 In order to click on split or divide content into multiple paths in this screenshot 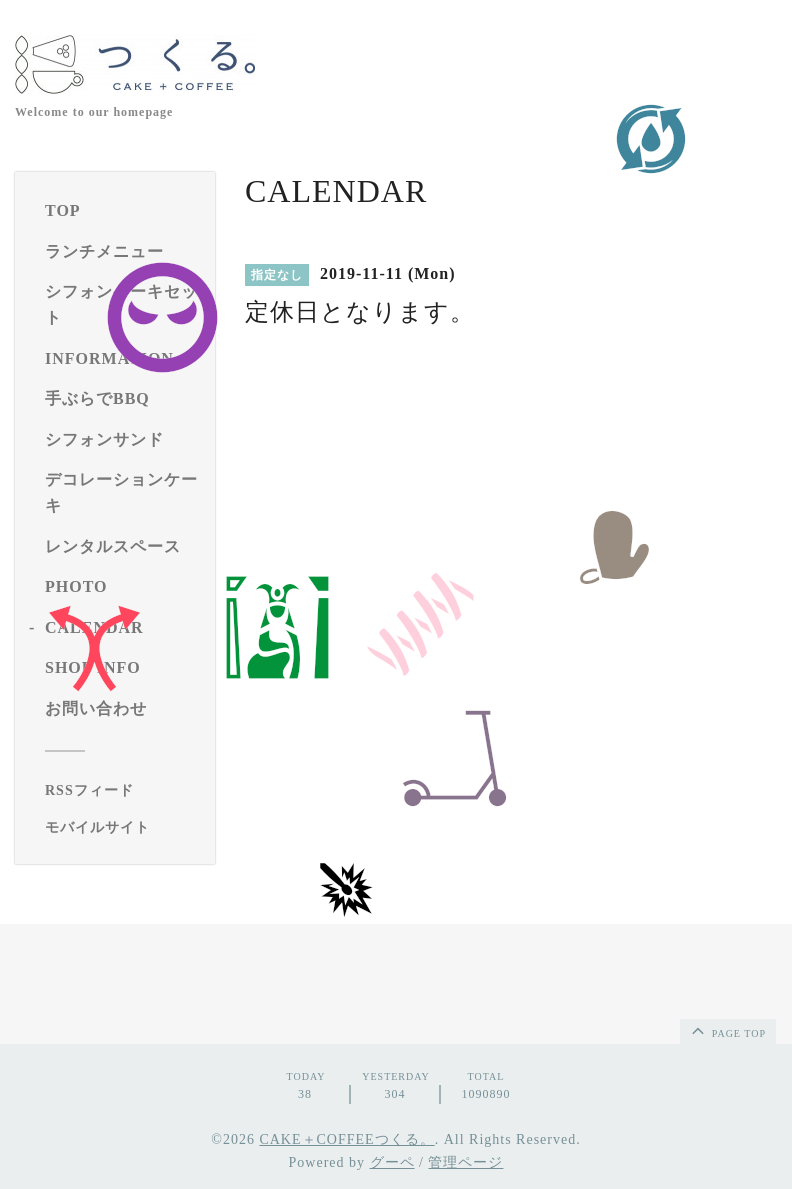, I will do `click(94, 648)`.